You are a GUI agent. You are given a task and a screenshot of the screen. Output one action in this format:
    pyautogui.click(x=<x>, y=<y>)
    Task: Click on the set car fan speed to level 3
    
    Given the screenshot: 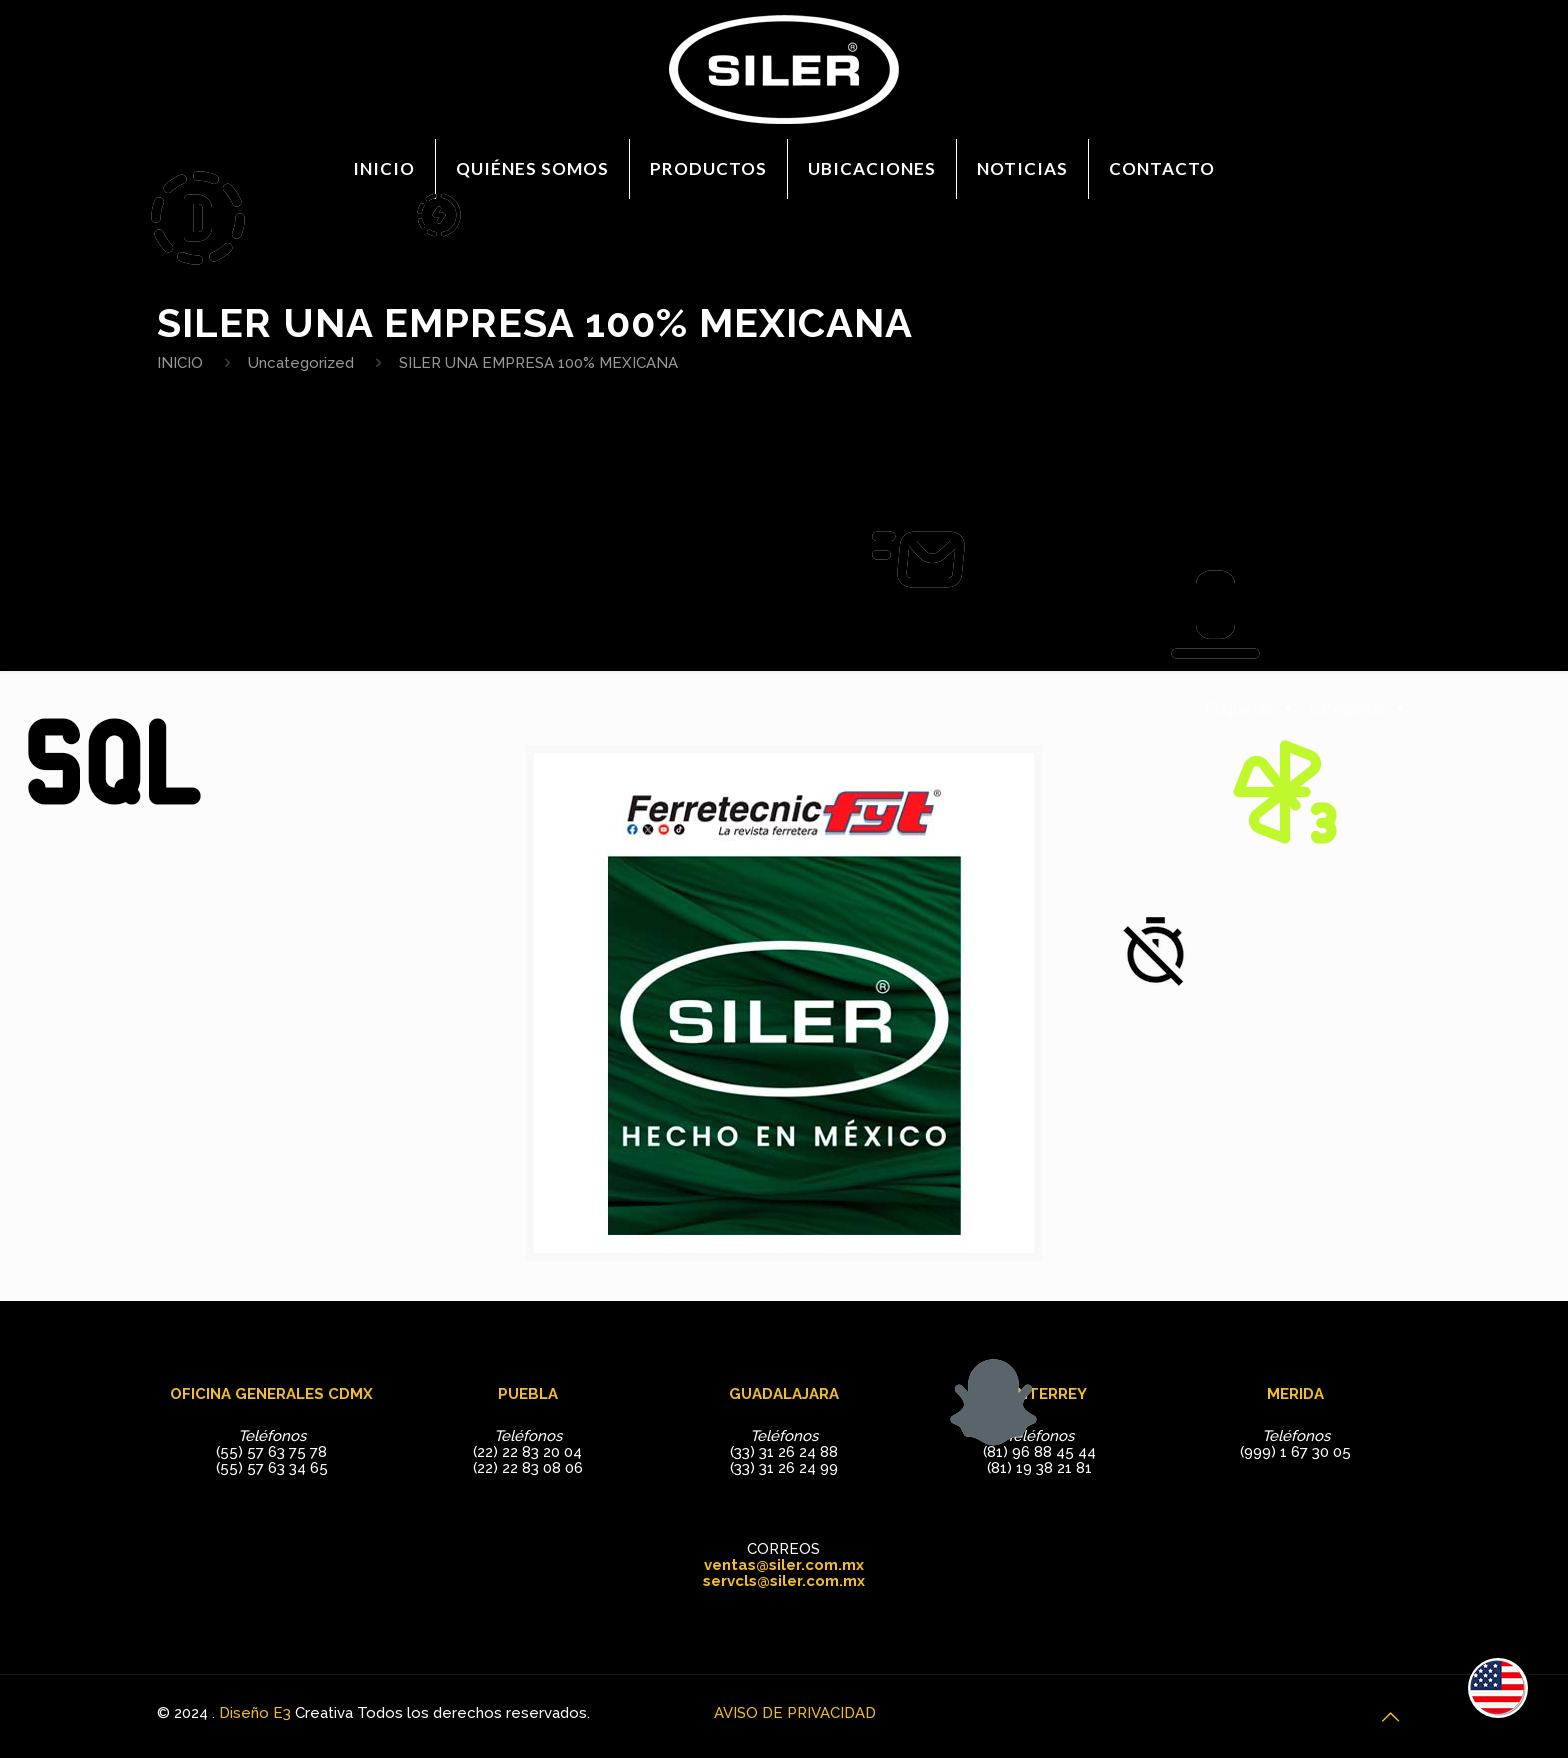 What is the action you would take?
    pyautogui.click(x=1285, y=792)
    